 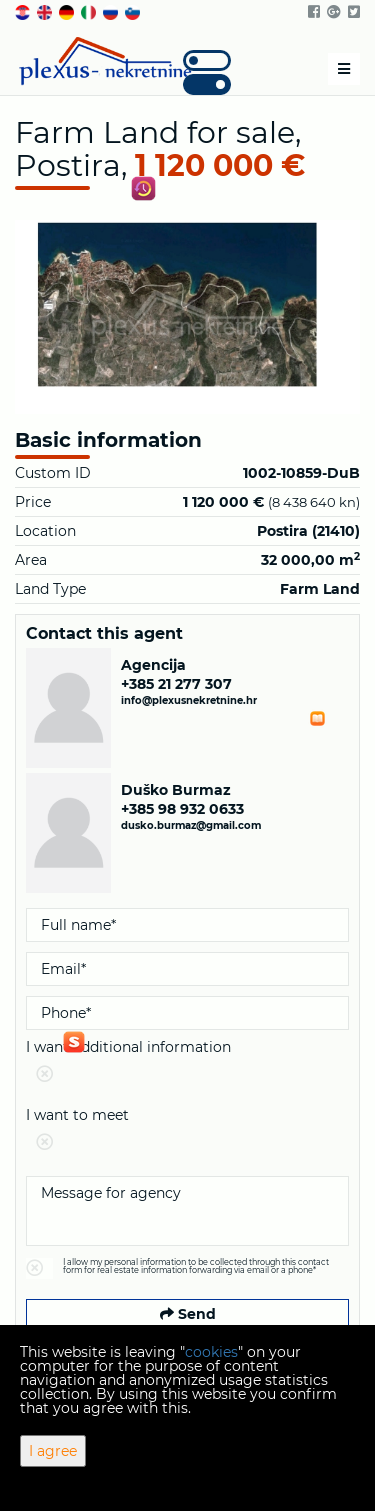 What do you see at coordinates (143, 188) in the screenshot?
I see `open pika backup to manage system backups` at bounding box center [143, 188].